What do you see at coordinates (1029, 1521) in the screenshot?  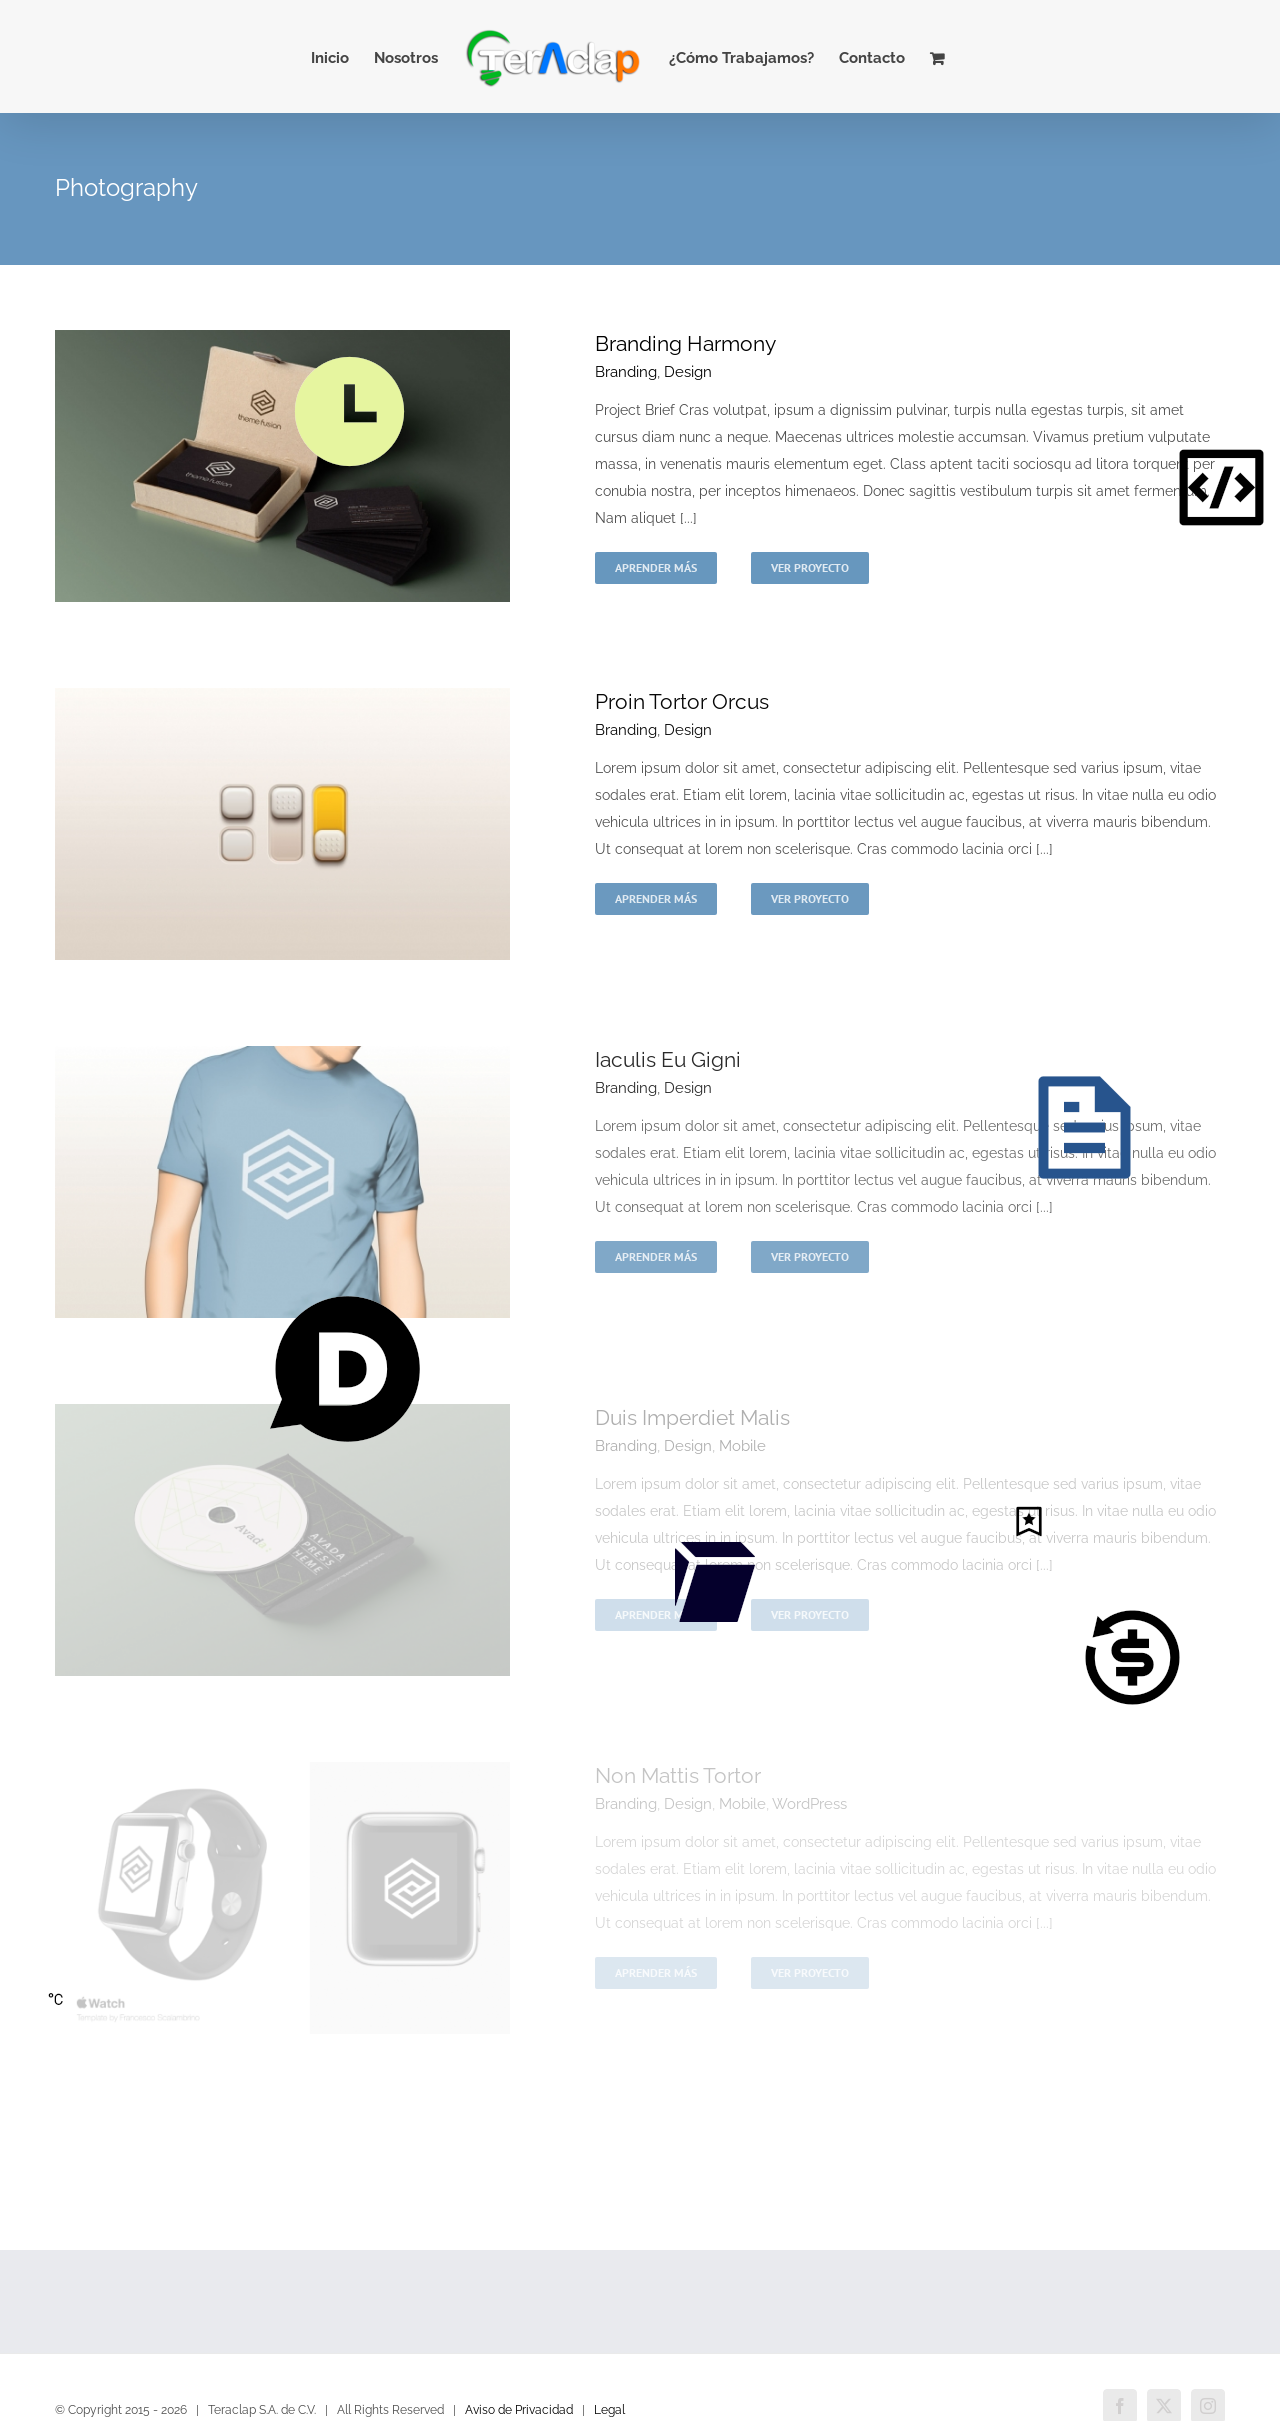 I see `bookmark this item as a favorite` at bounding box center [1029, 1521].